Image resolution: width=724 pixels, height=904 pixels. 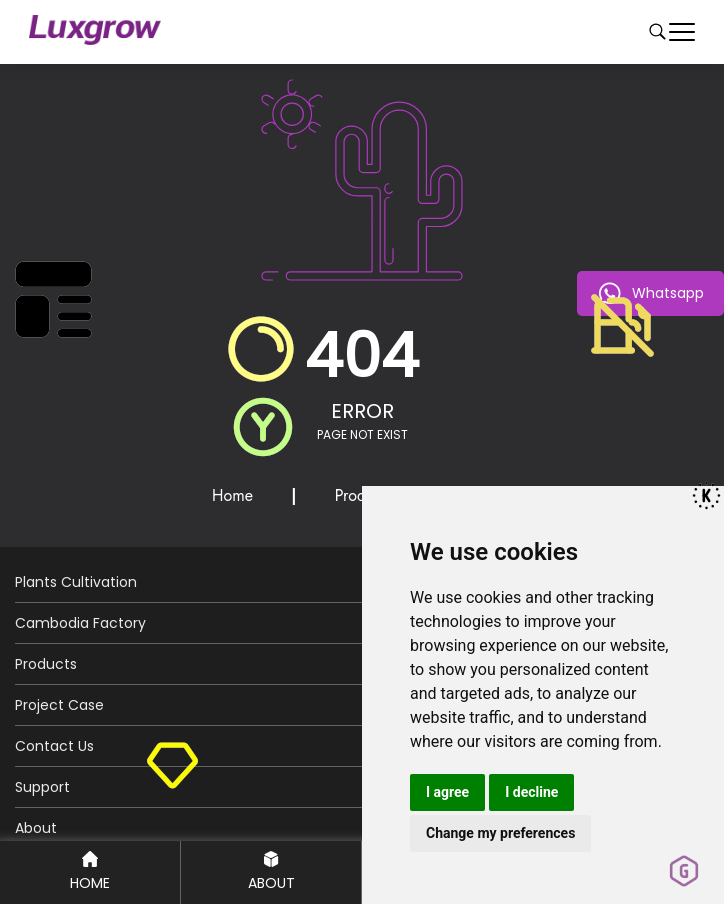 I want to click on open Sketch design app, so click(x=172, y=765).